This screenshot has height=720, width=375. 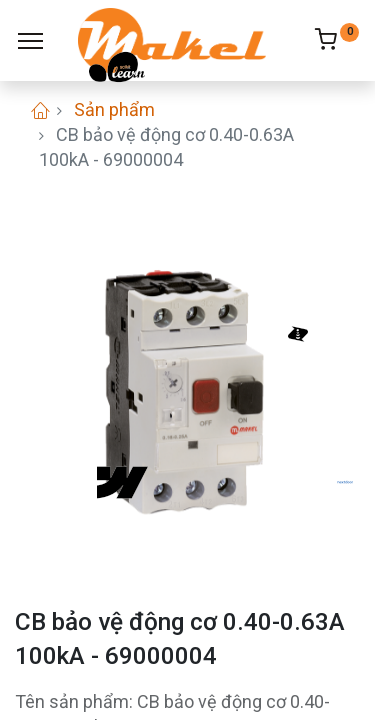 I want to click on open the nextdoor app, so click(x=345, y=482).